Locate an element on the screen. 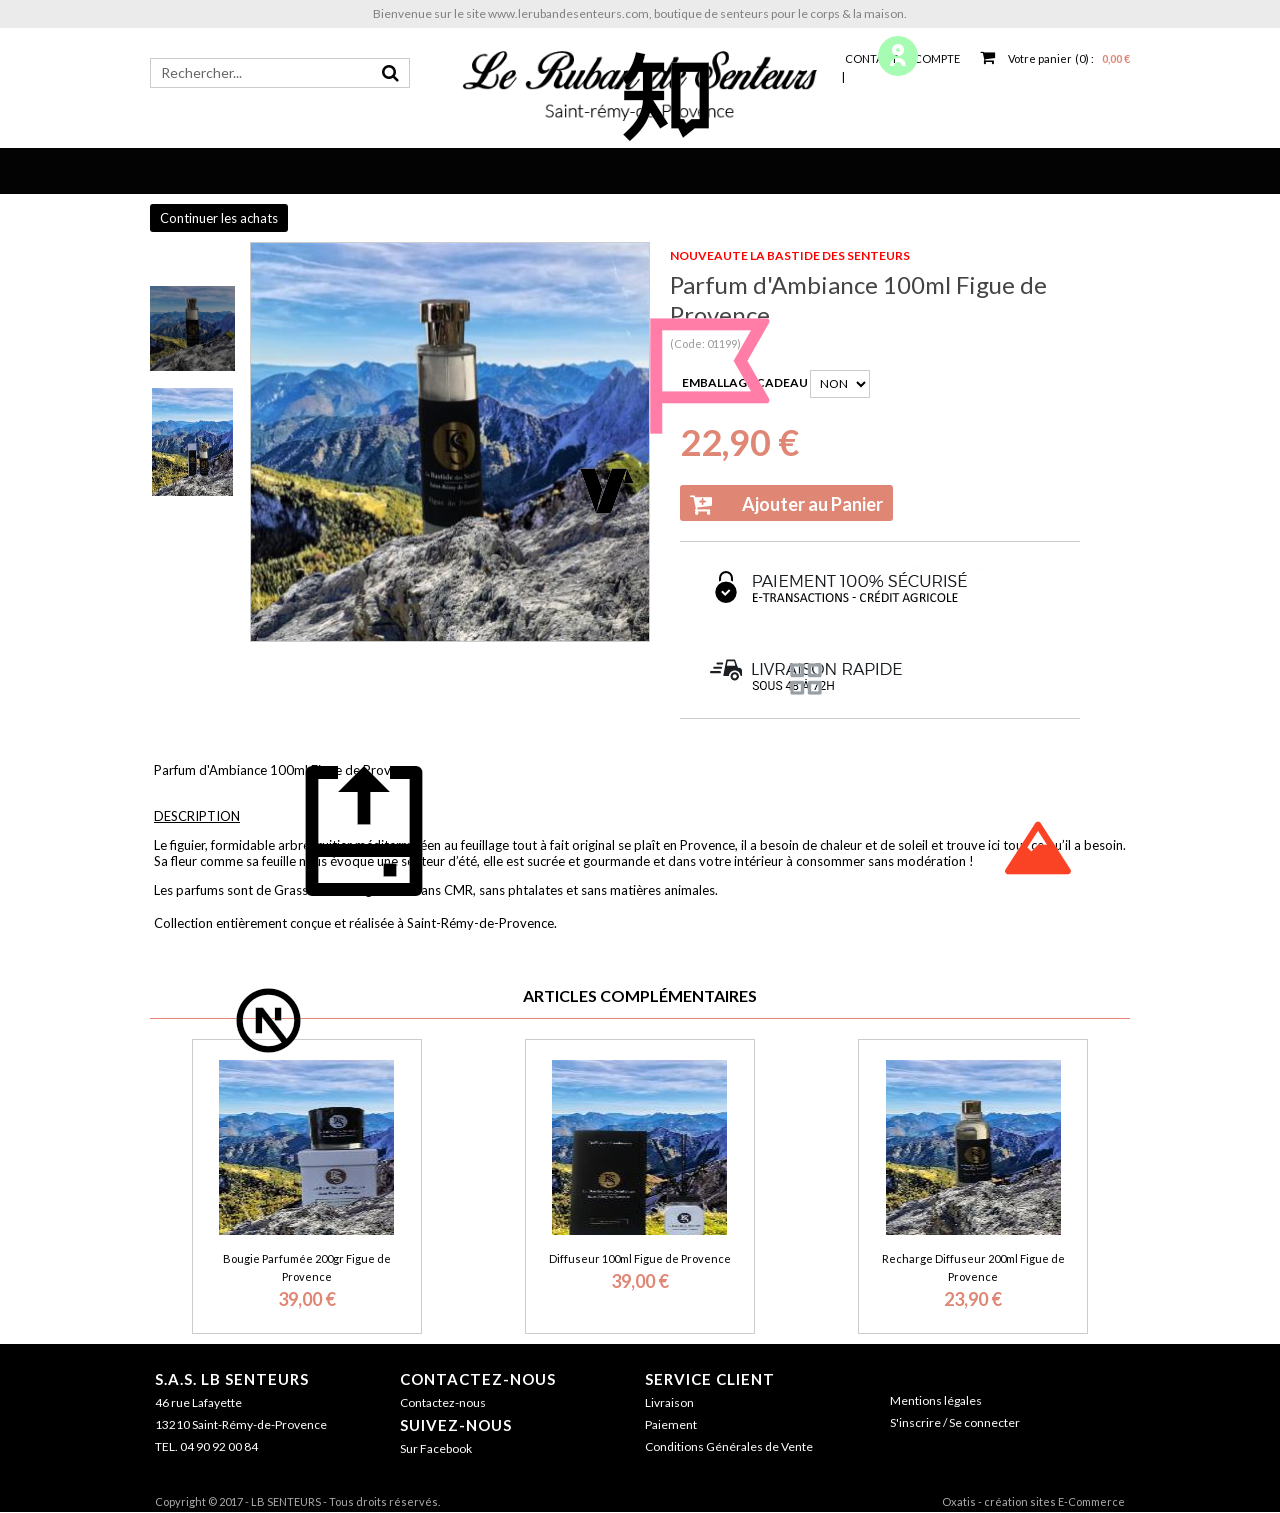 The width and height of the screenshot is (1280, 1513). access your account or profile is located at coordinates (898, 56).